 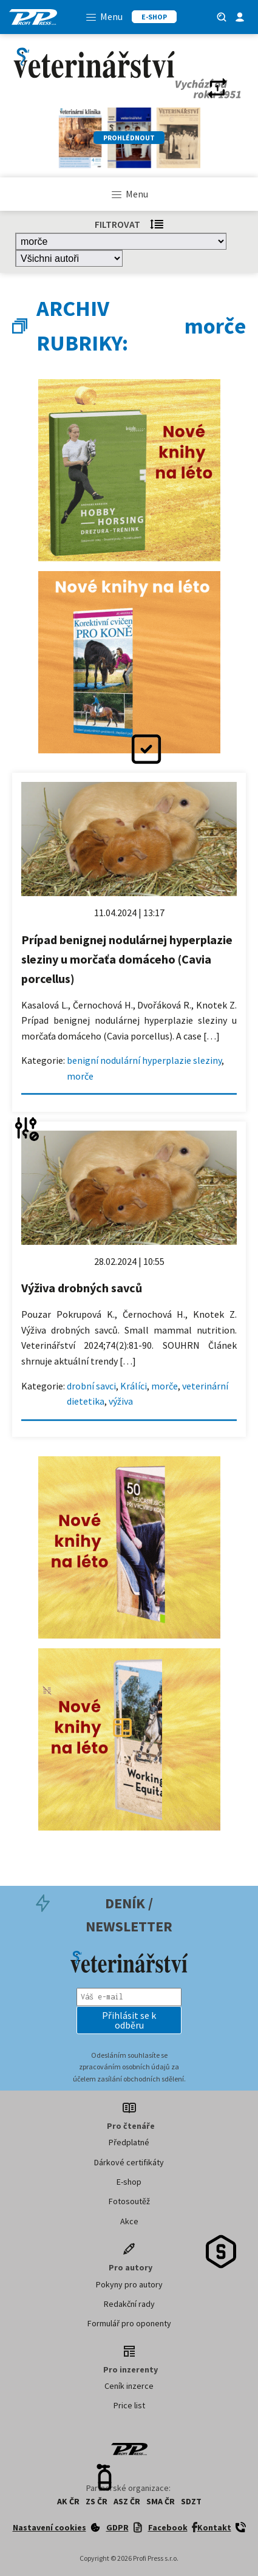 What do you see at coordinates (146, 749) in the screenshot?
I see `mark a task or item as complete` at bounding box center [146, 749].